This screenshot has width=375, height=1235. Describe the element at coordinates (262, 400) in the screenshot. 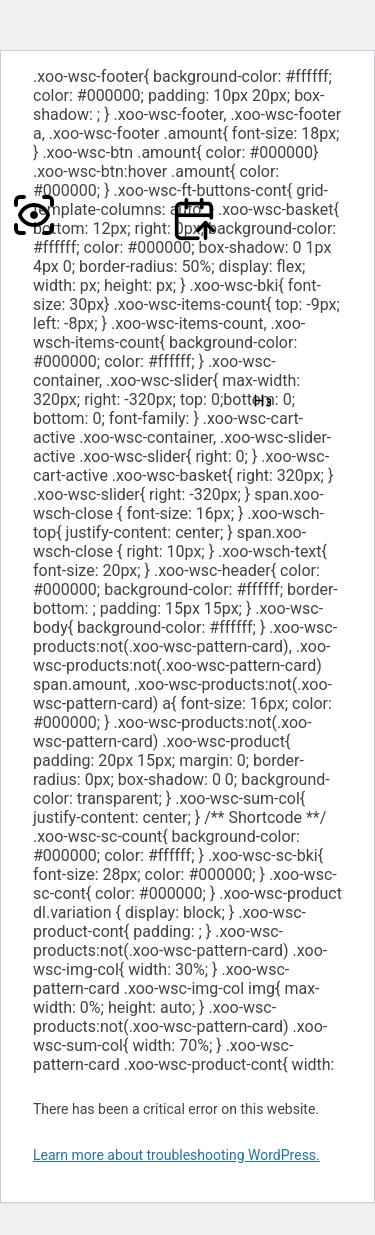

I see `format text as heading level 3` at that location.